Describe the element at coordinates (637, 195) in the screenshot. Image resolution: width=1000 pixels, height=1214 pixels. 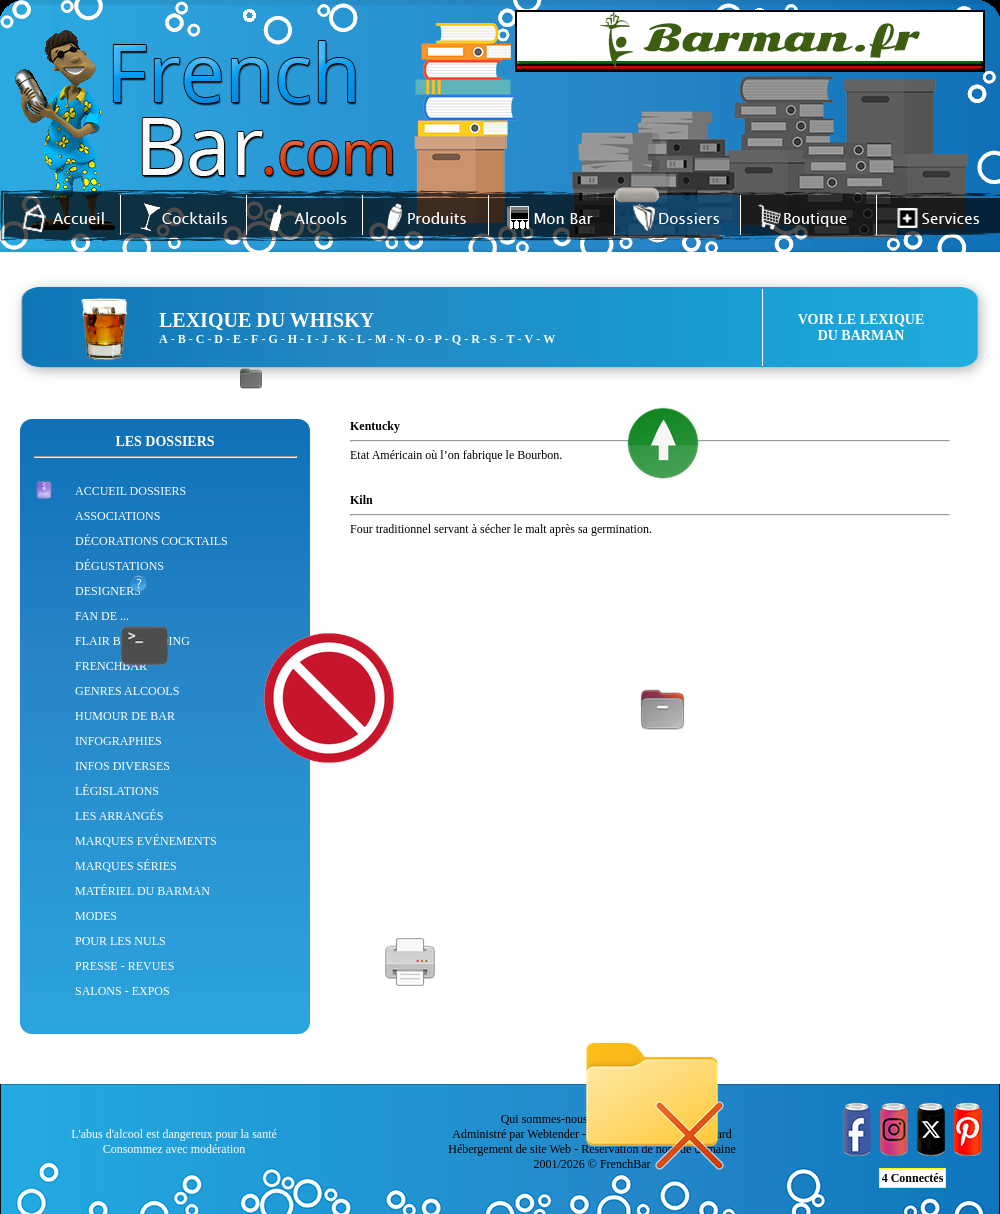
I see `bluetooth speaker device detected` at that location.